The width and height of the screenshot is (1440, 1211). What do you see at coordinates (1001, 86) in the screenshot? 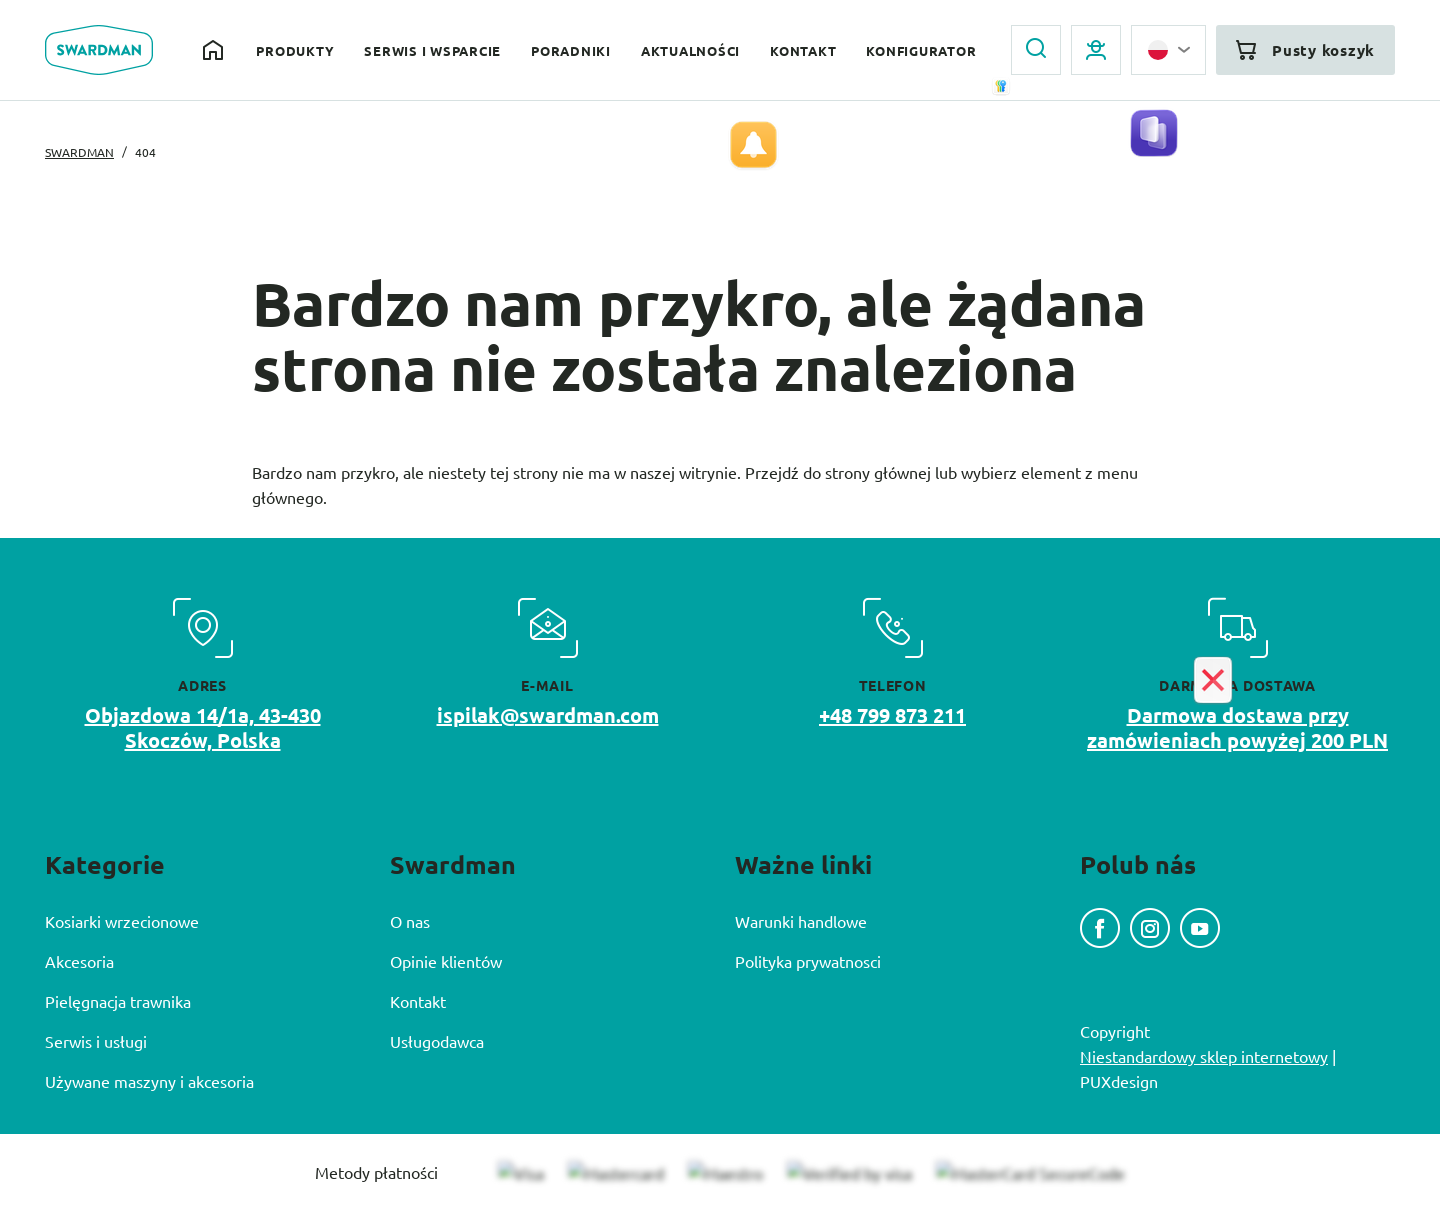
I see `open the passwords app to manage saved credentials` at bounding box center [1001, 86].